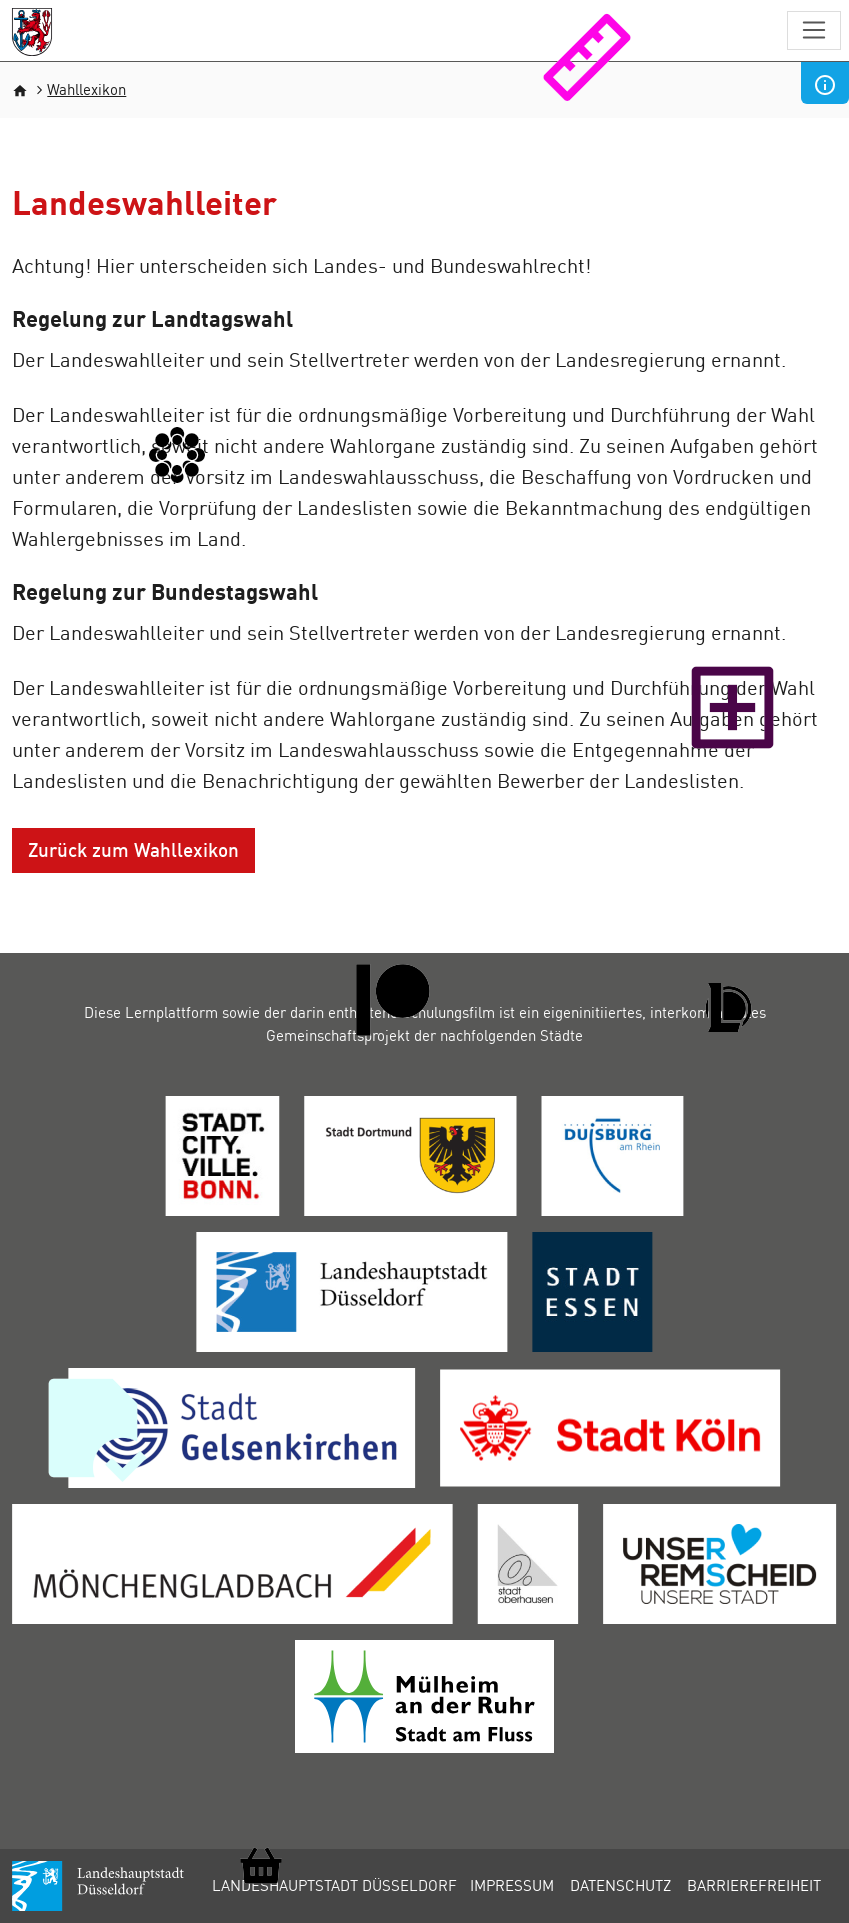 This screenshot has width=849, height=1923. Describe the element at coordinates (261, 1865) in the screenshot. I see `view your shopping basket` at that location.